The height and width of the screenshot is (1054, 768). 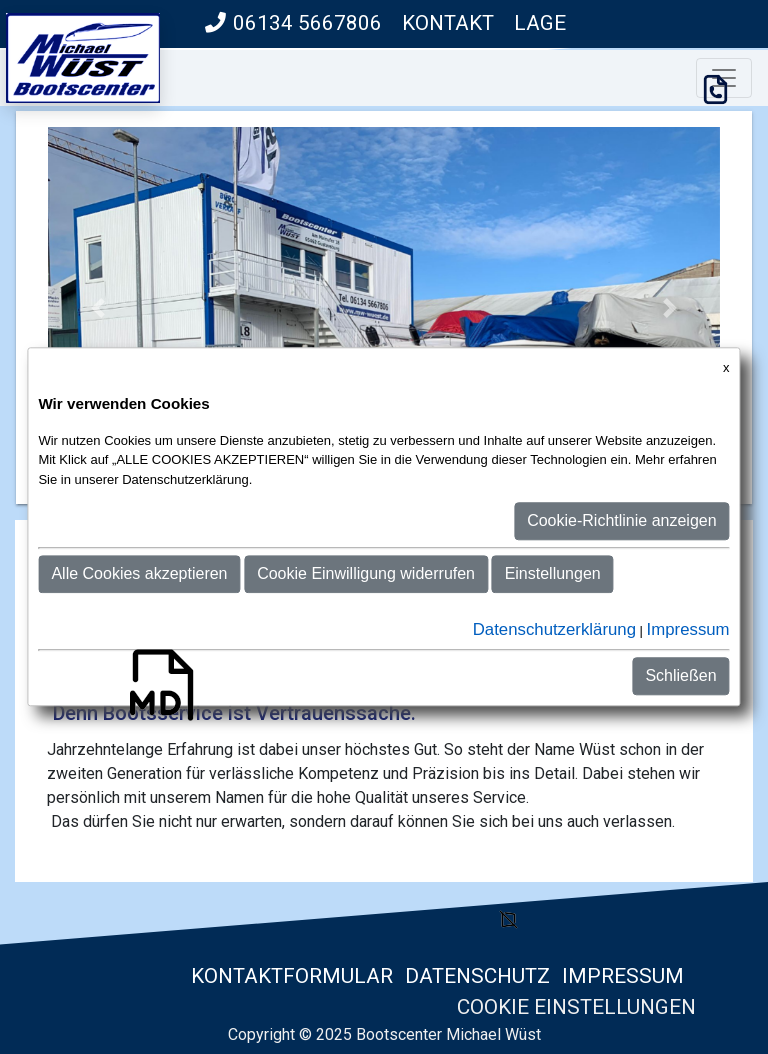 What do you see at coordinates (715, 89) in the screenshot?
I see `view contact information file` at bounding box center [715, 89].